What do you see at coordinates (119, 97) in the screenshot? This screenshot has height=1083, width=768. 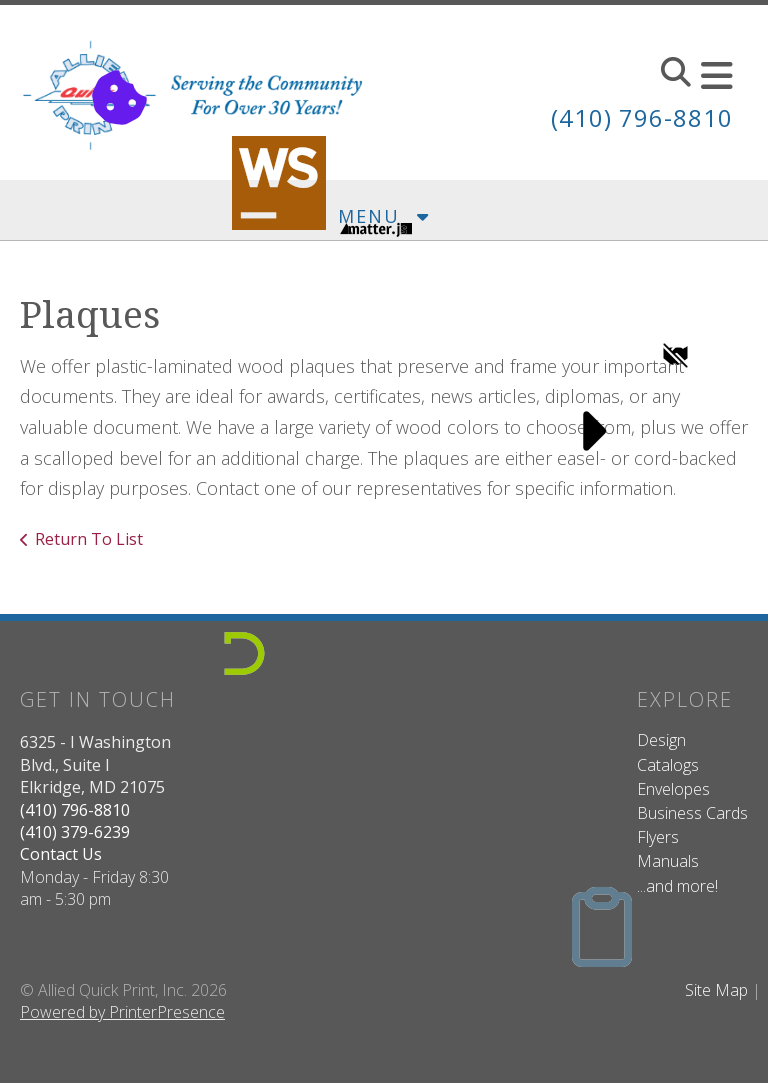 I see `manage cookie preferences and privacy settings` at bounding box center [119, 97].